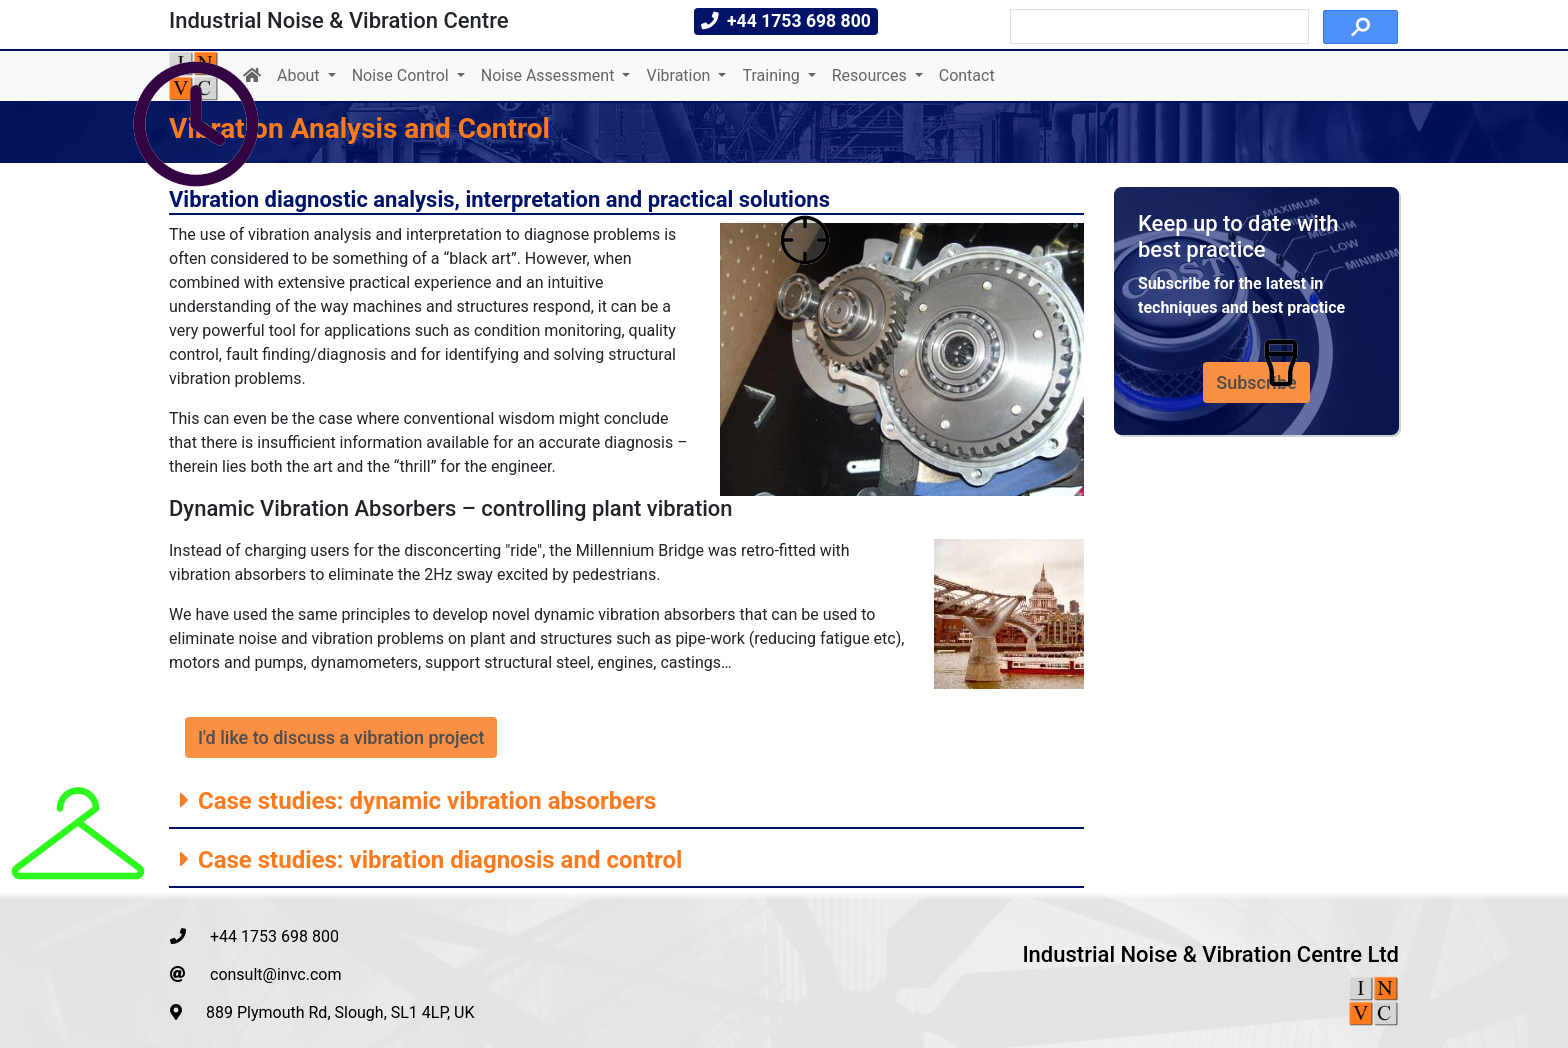  I want to click on access wardrobe or clothing options, so click(78, 840).